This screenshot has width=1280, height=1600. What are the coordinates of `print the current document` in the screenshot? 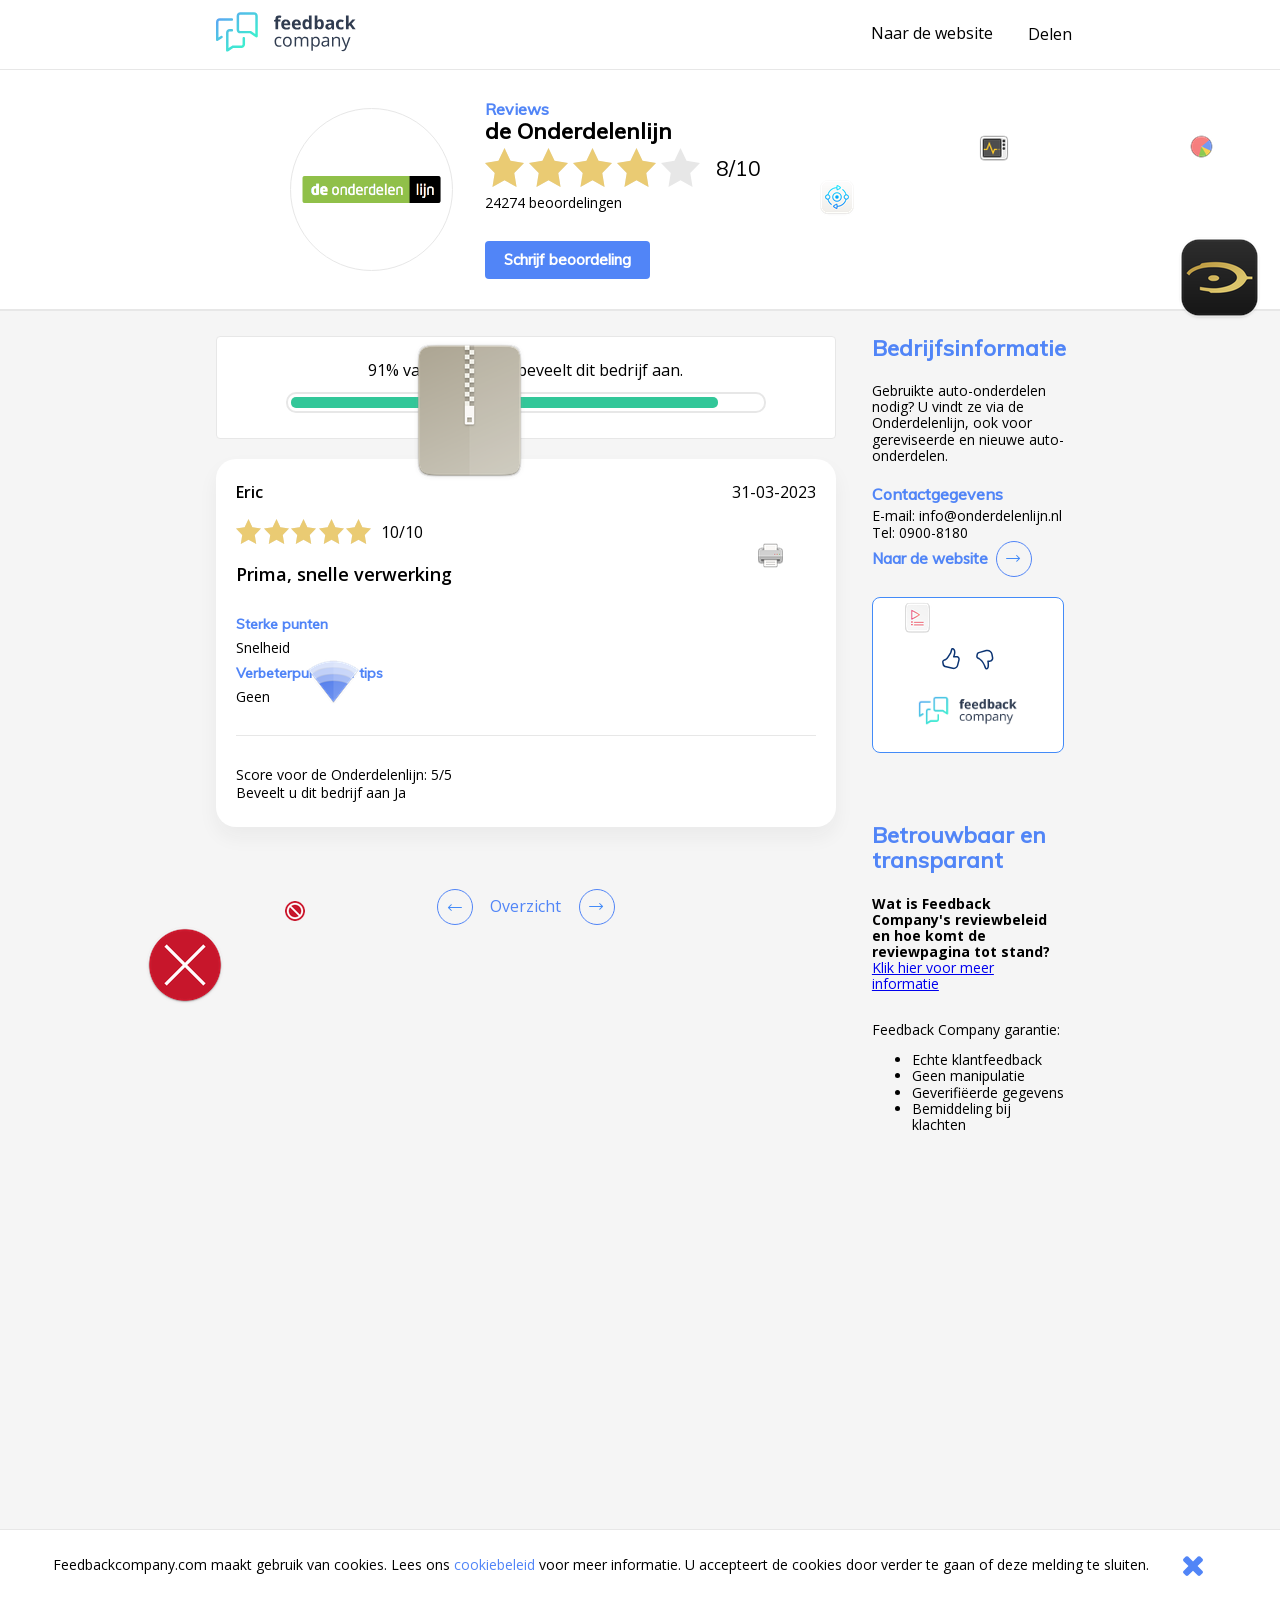 It's located at (770, 555).